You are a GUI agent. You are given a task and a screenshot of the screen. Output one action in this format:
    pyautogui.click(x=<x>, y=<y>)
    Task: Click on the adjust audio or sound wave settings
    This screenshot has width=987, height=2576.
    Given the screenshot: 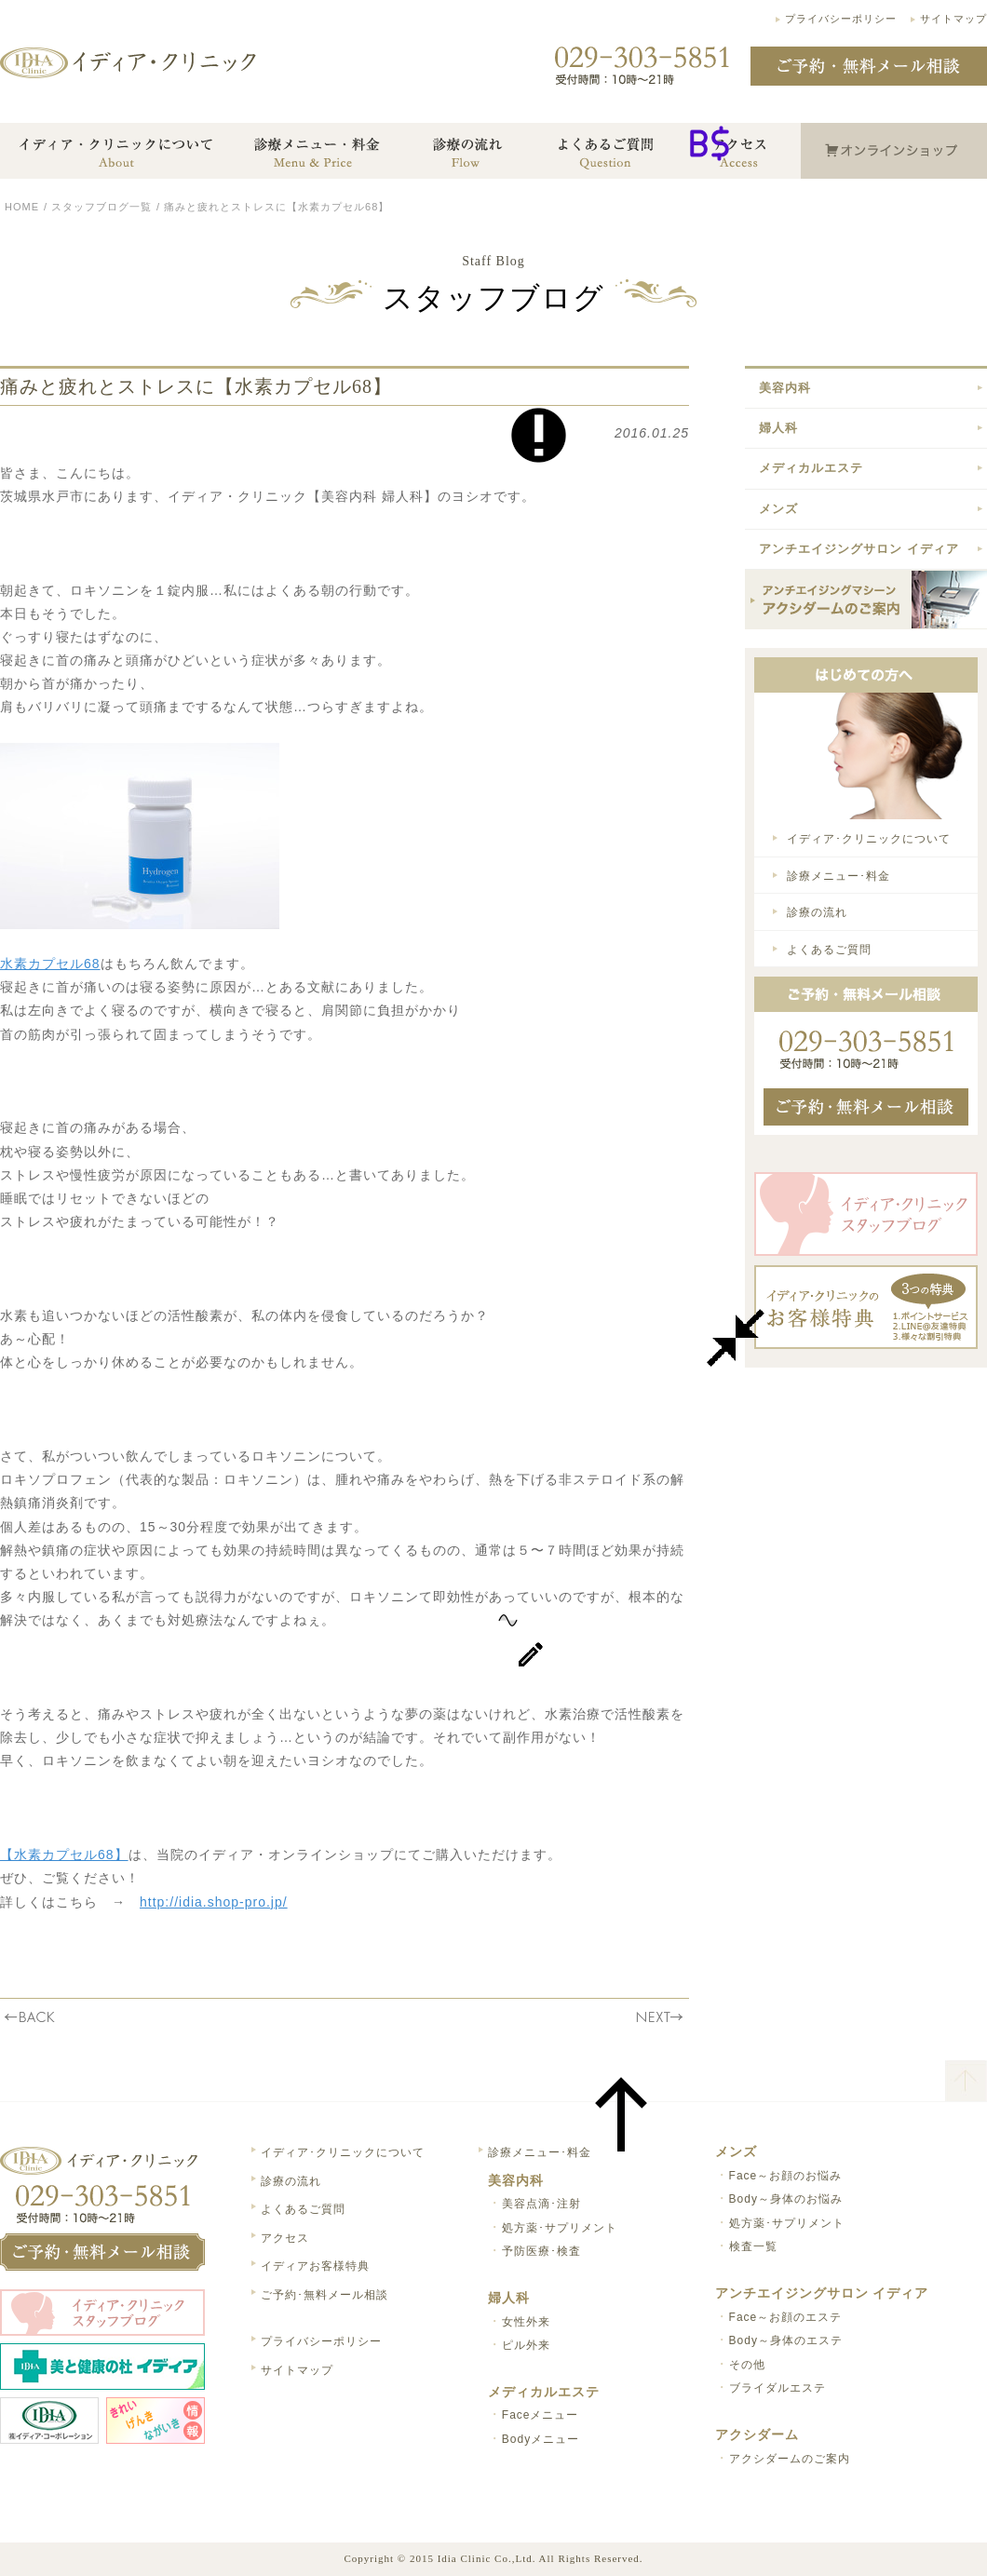 What is the action you would take?
    pyautogui.click(x=507, y=1620)
    